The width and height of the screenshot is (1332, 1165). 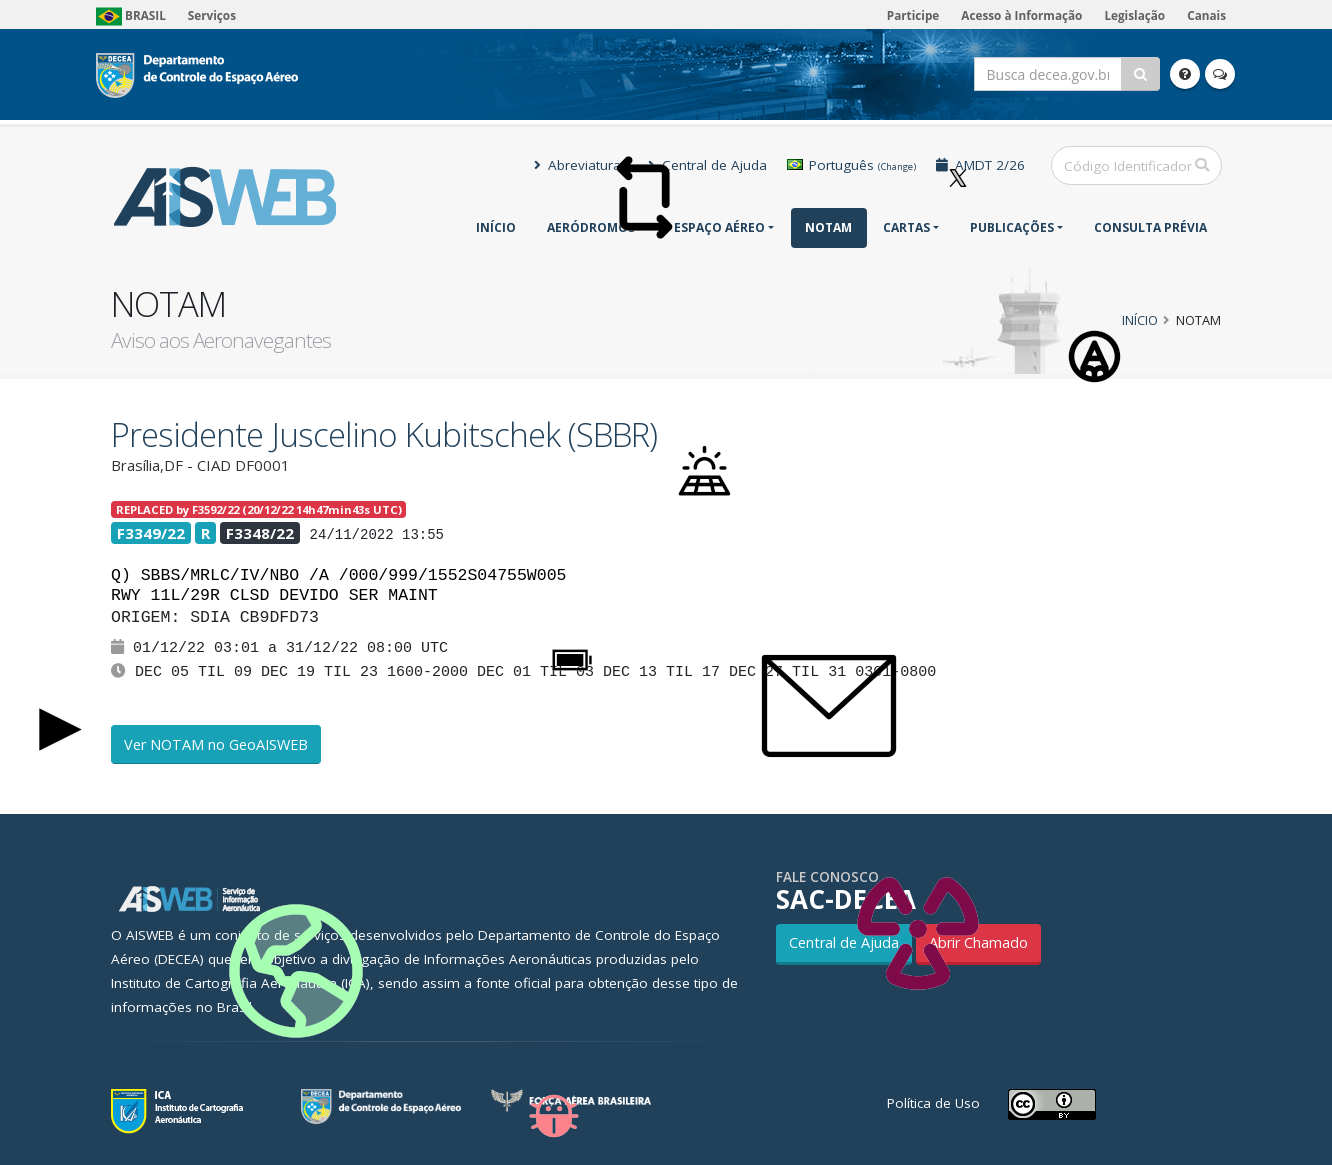 What do you see at coordinates (296, 971) in the screenshot?
I see `view western hemisphere or americas region` at bounding box center [296, 971].